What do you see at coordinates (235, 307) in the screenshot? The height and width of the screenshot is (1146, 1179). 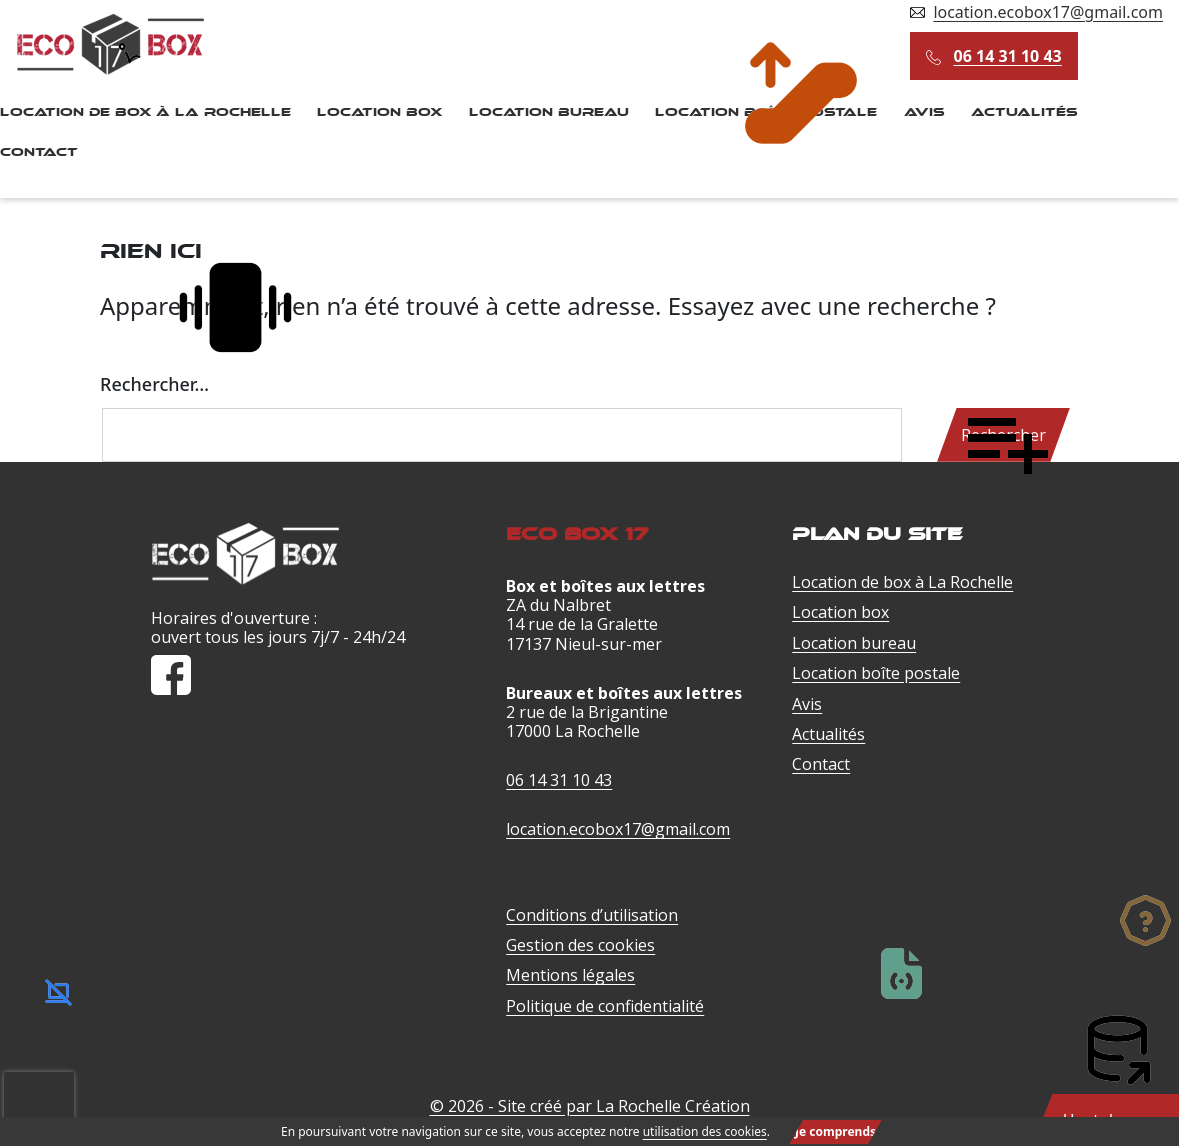 I see `enable vibration mode on device` at bounding box center [235, 307].